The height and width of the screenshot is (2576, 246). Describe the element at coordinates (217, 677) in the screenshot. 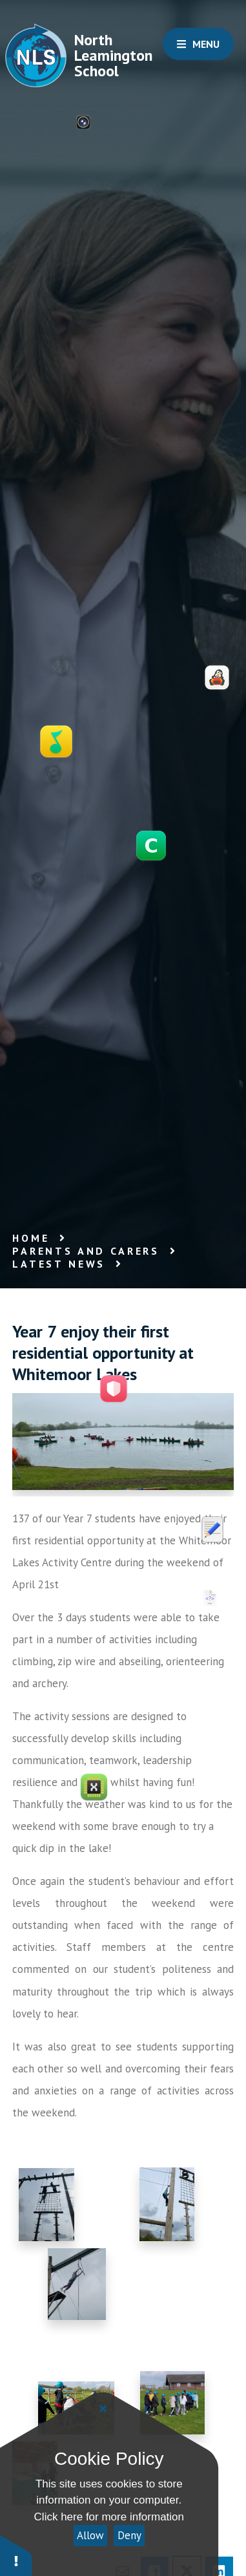

I see `launch supertuxkart racing game` at that location.